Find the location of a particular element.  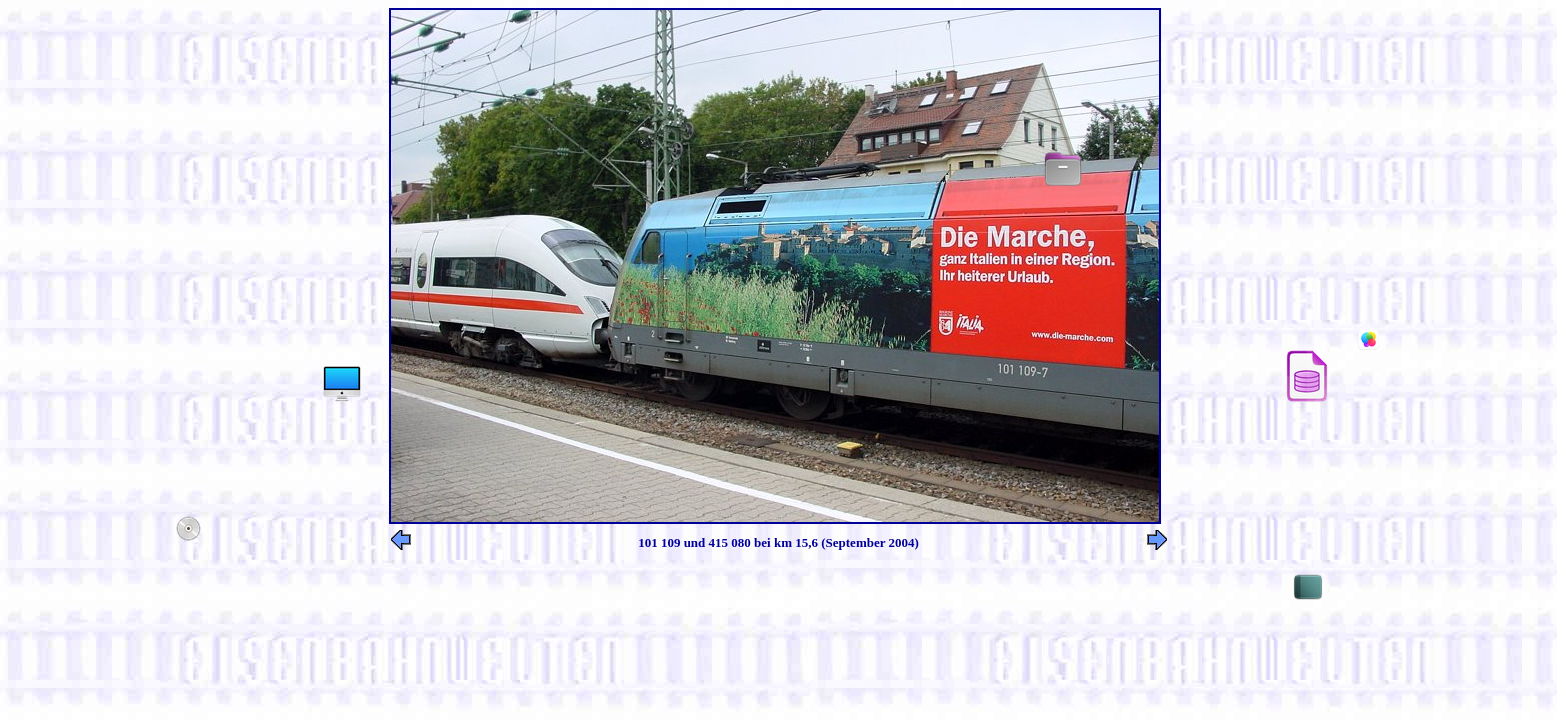

access desktop or computer settings is located at coordinates (342, 384).